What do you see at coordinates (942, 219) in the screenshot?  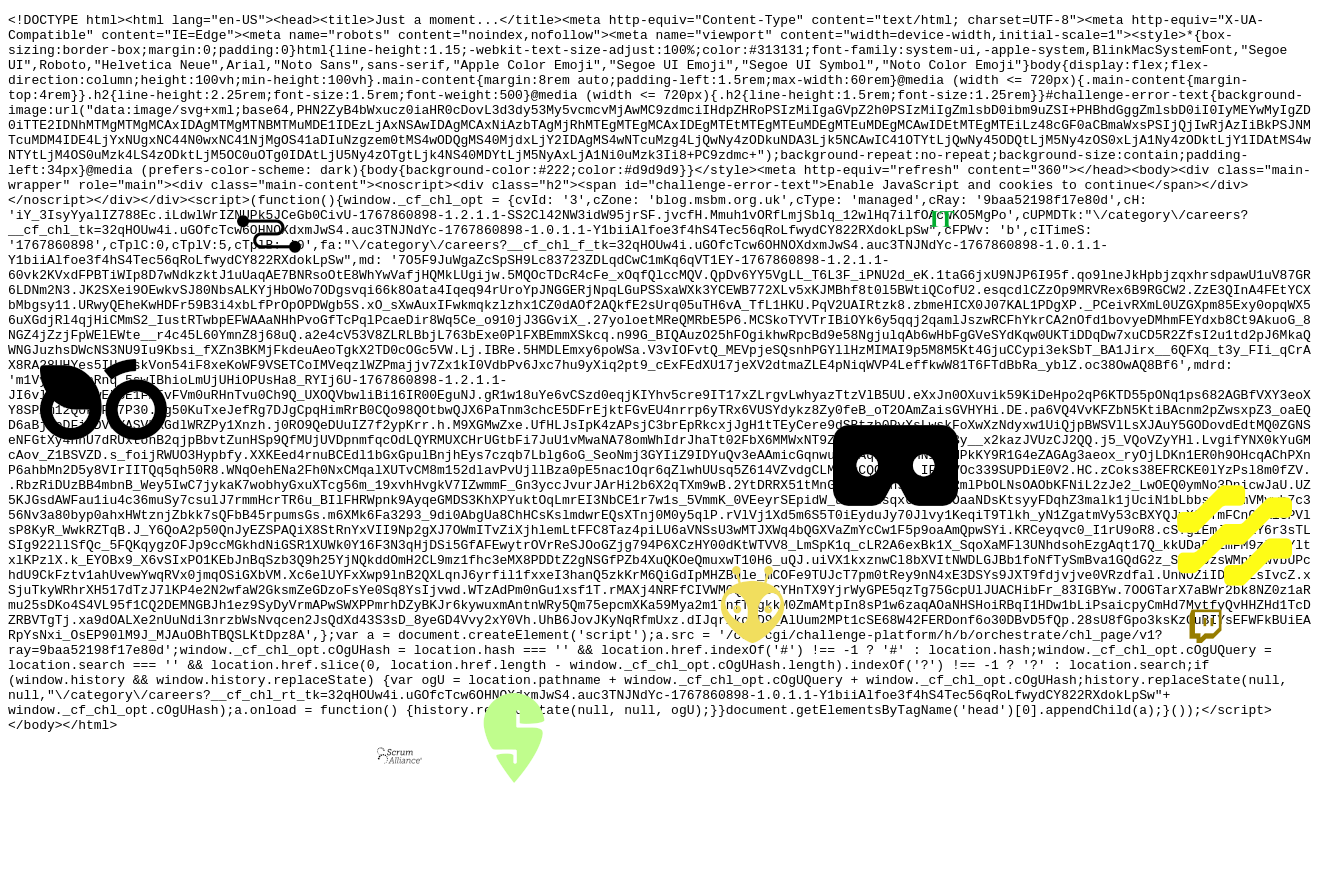 I see `visit The Irish Times website` at bounding box center [942, 219].